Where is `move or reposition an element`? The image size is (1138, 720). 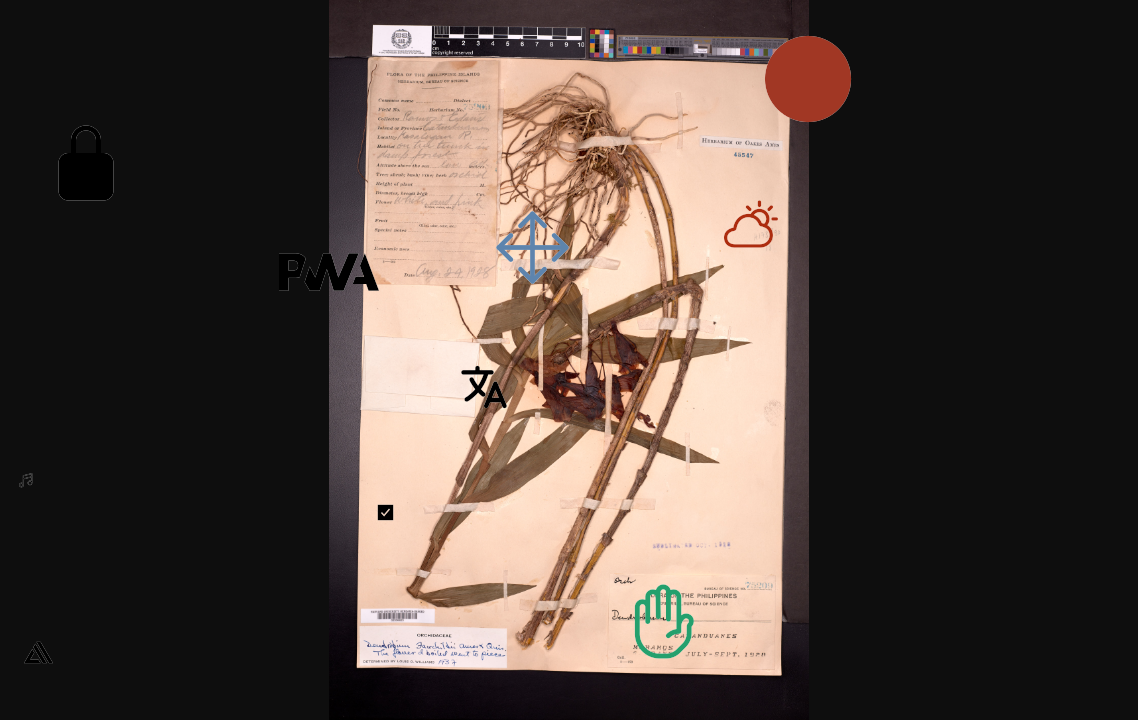 move or reposition an element is located at coordinates (532, 247).